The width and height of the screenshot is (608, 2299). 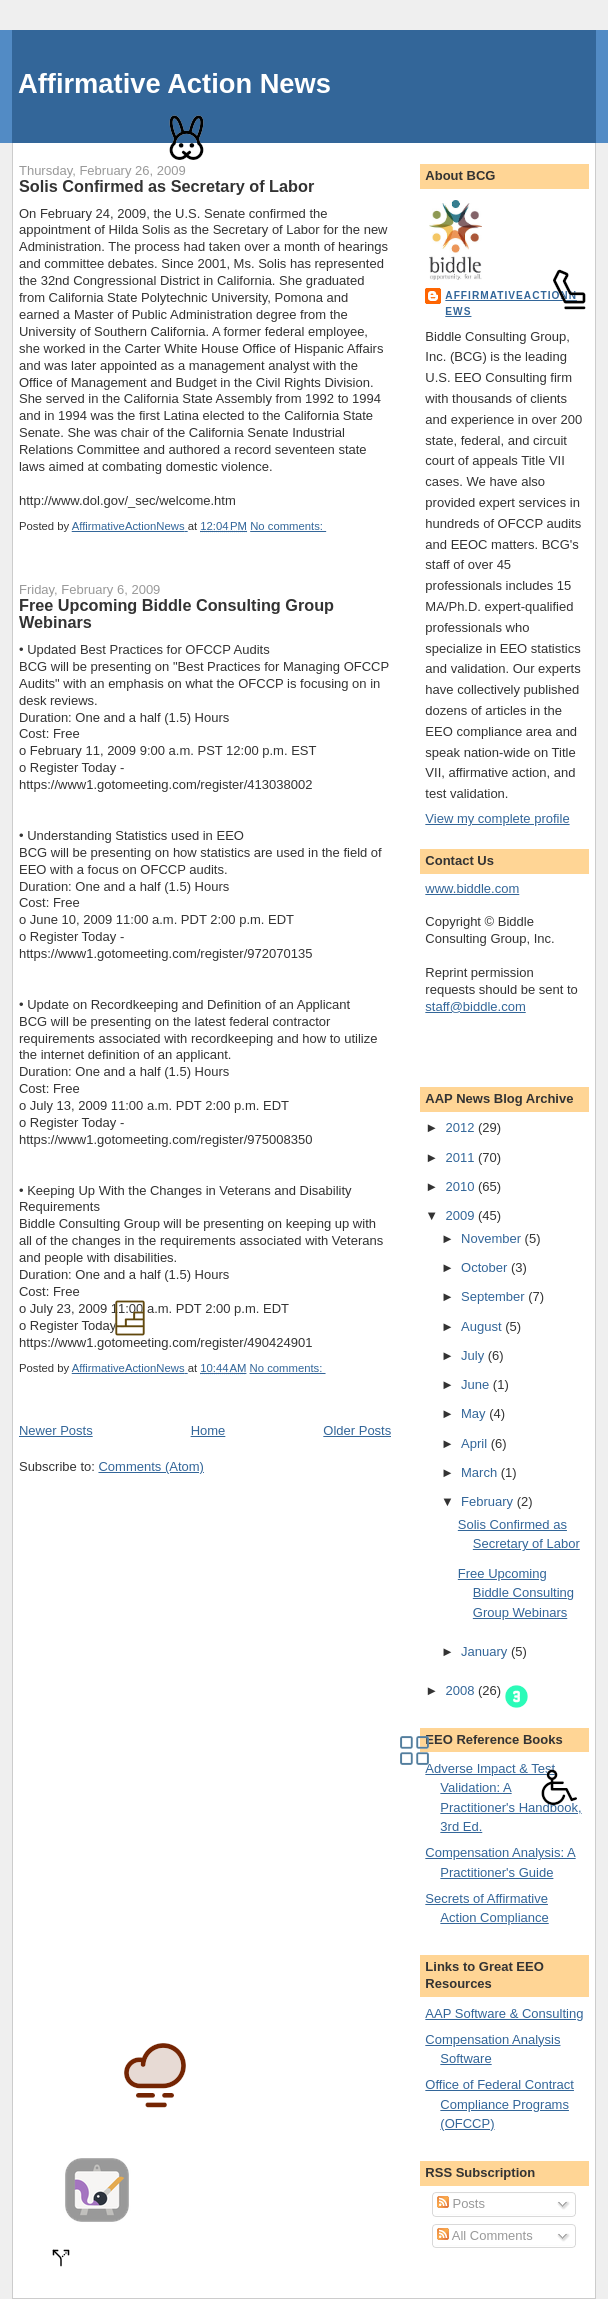 I want to click on indicates wheelchair accessible facilities, so click(x=556, y=1788).